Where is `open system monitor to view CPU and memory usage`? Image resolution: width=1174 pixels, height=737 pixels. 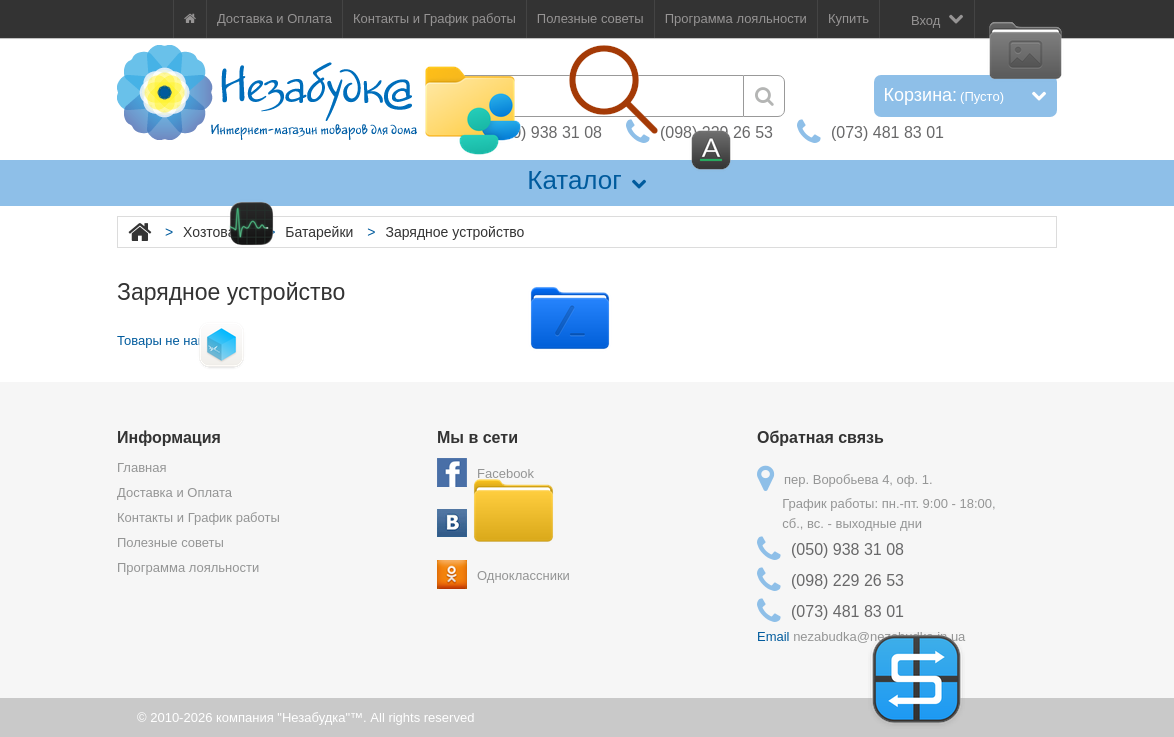
open system monitor to view CPU and memory usage is located at coordinates (251, 223).